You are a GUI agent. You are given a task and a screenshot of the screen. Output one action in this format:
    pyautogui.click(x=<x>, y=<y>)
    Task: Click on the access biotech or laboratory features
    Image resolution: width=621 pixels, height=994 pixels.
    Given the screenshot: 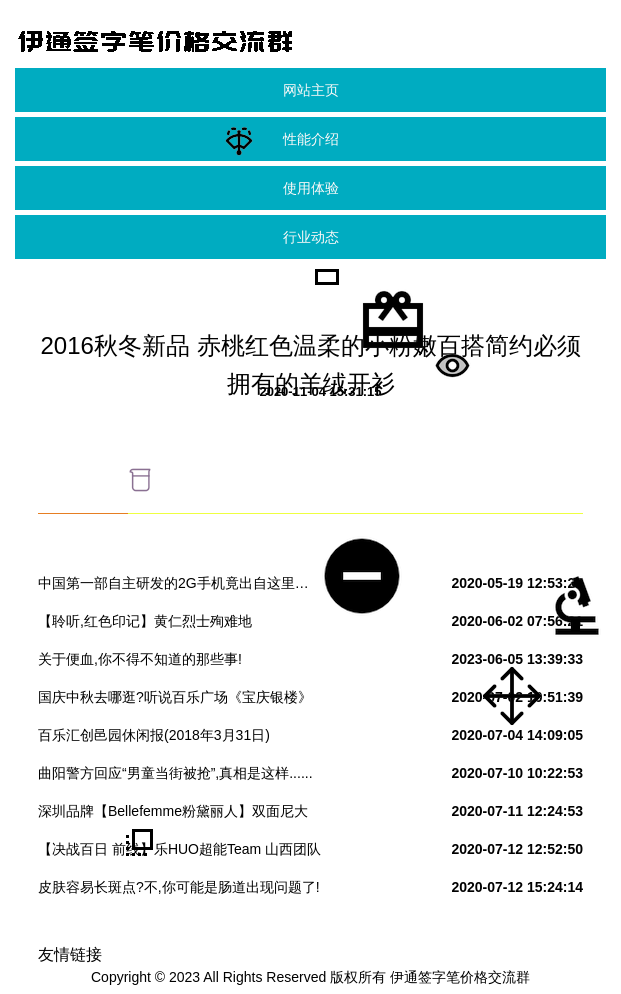 What is the action you would take?
    pyautogui.click(x=577, y=607)
    